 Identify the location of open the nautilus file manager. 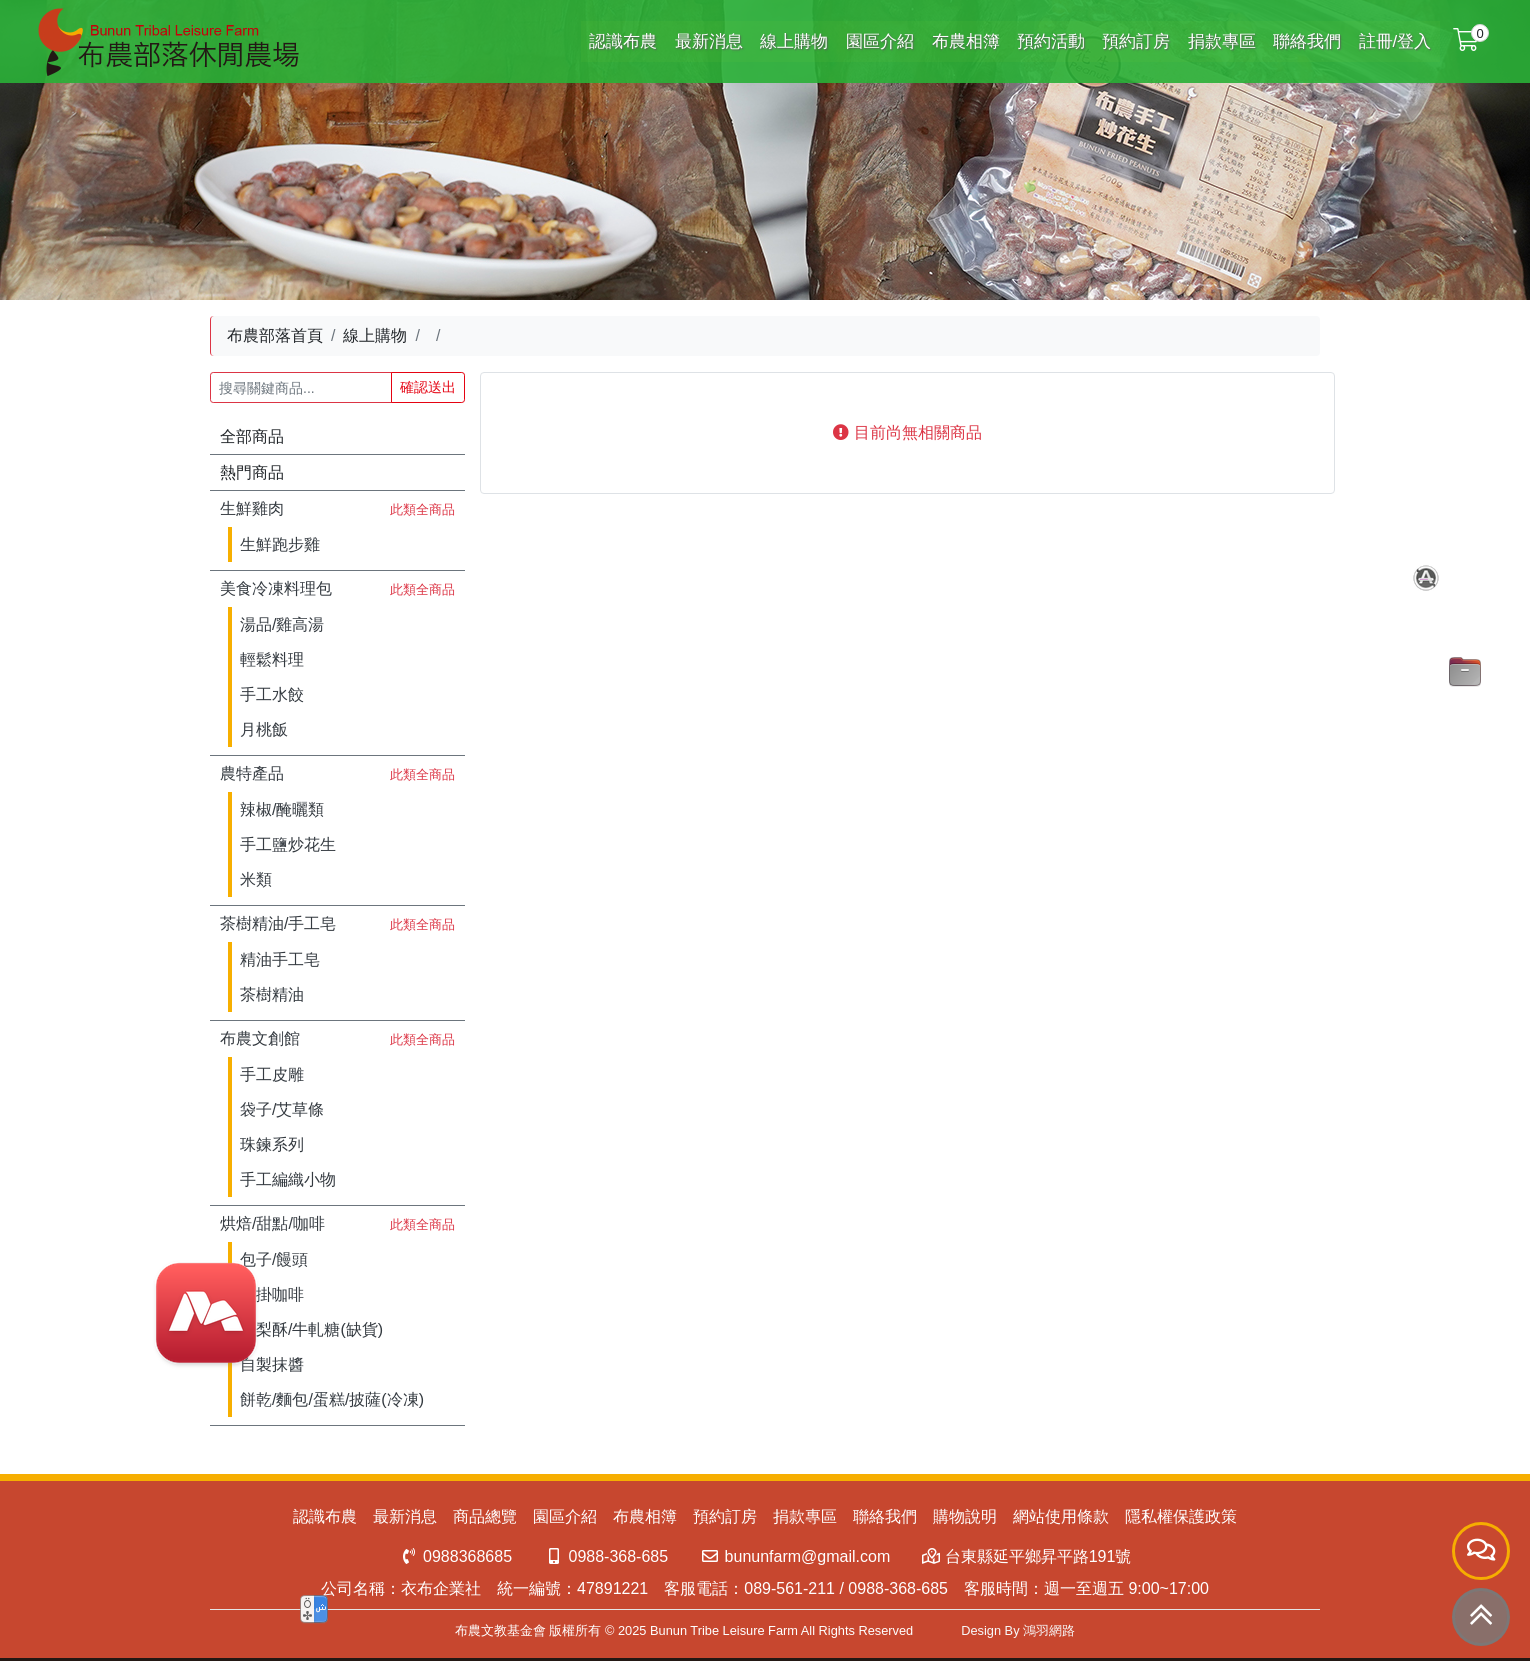
(1465, 671).